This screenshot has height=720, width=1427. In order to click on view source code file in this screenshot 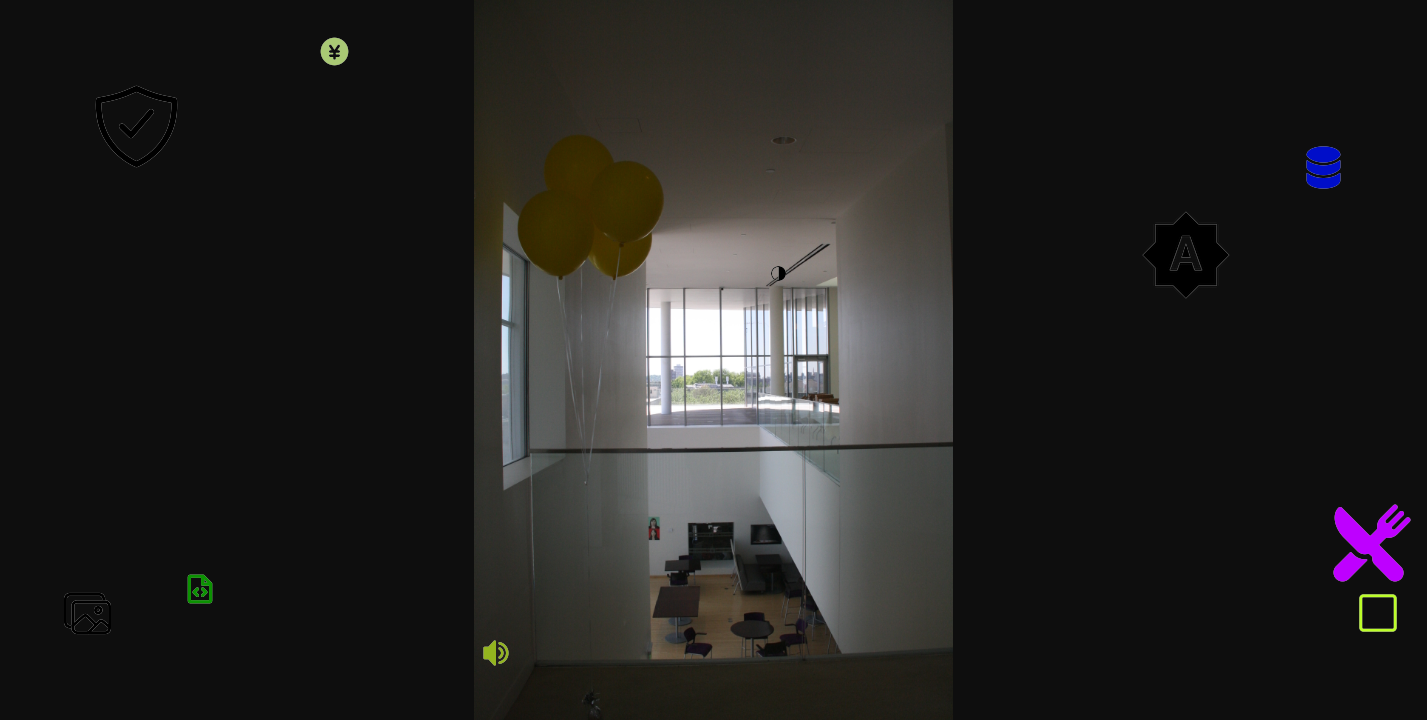, I will do `click(200, 589)`.